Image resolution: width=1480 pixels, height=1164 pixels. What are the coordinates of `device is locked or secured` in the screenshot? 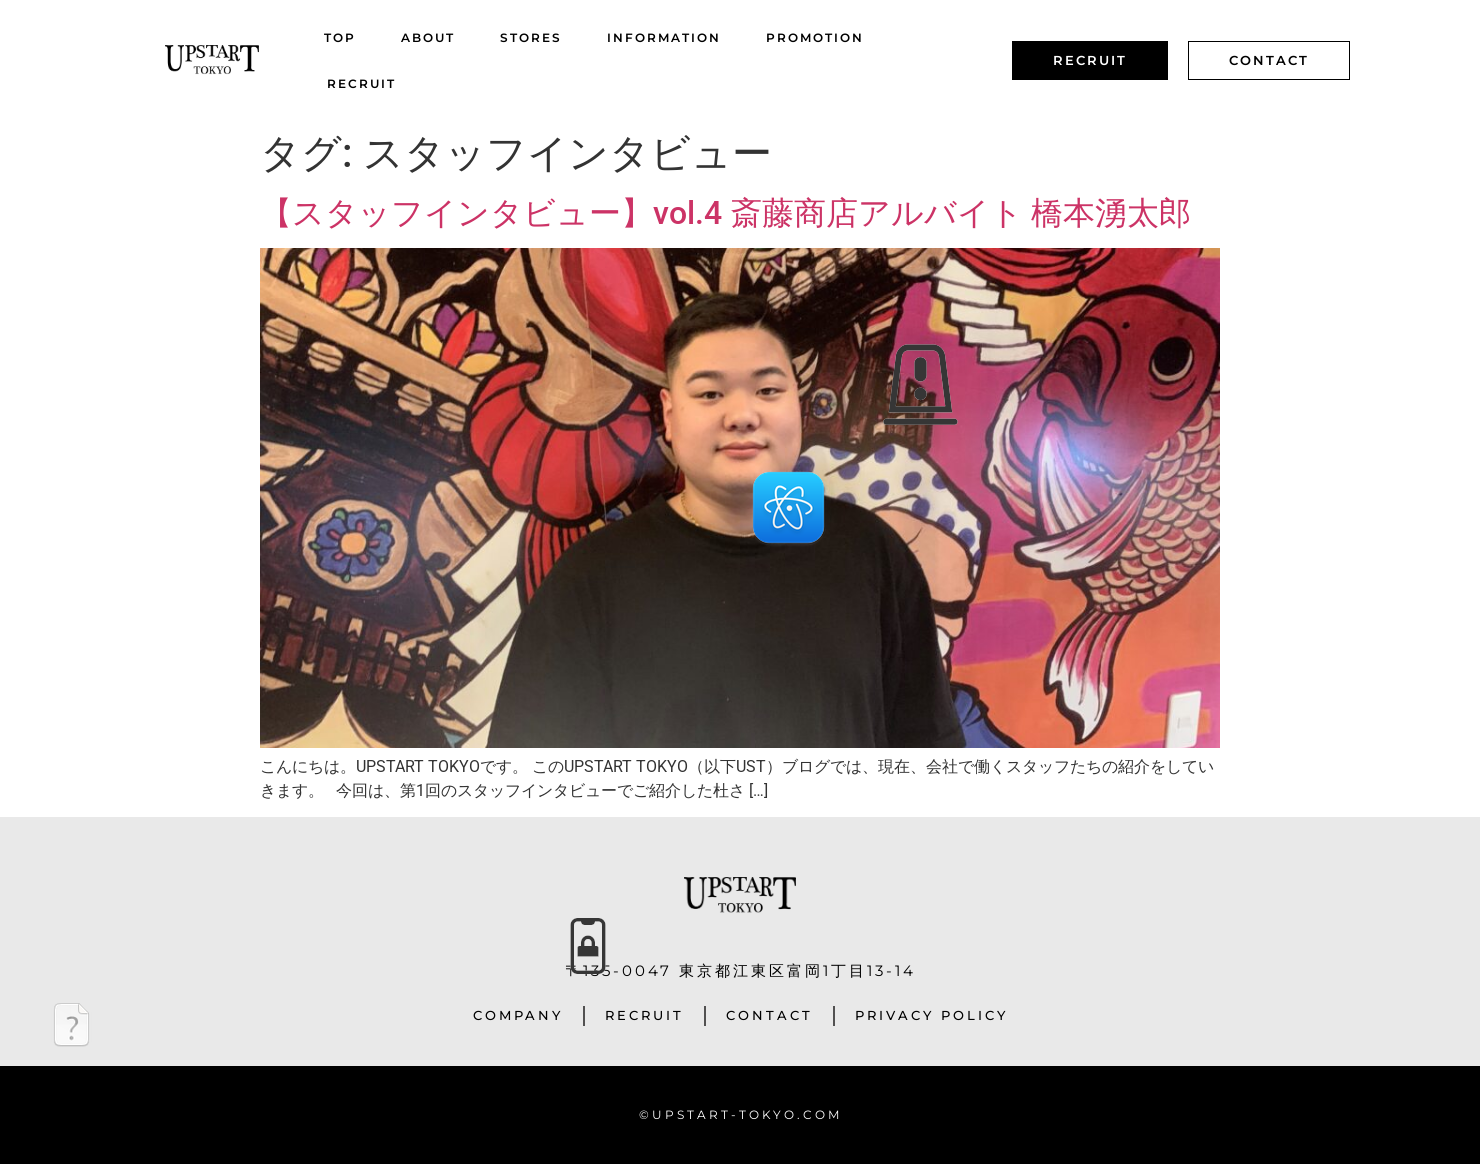 It's located at (588, 946).